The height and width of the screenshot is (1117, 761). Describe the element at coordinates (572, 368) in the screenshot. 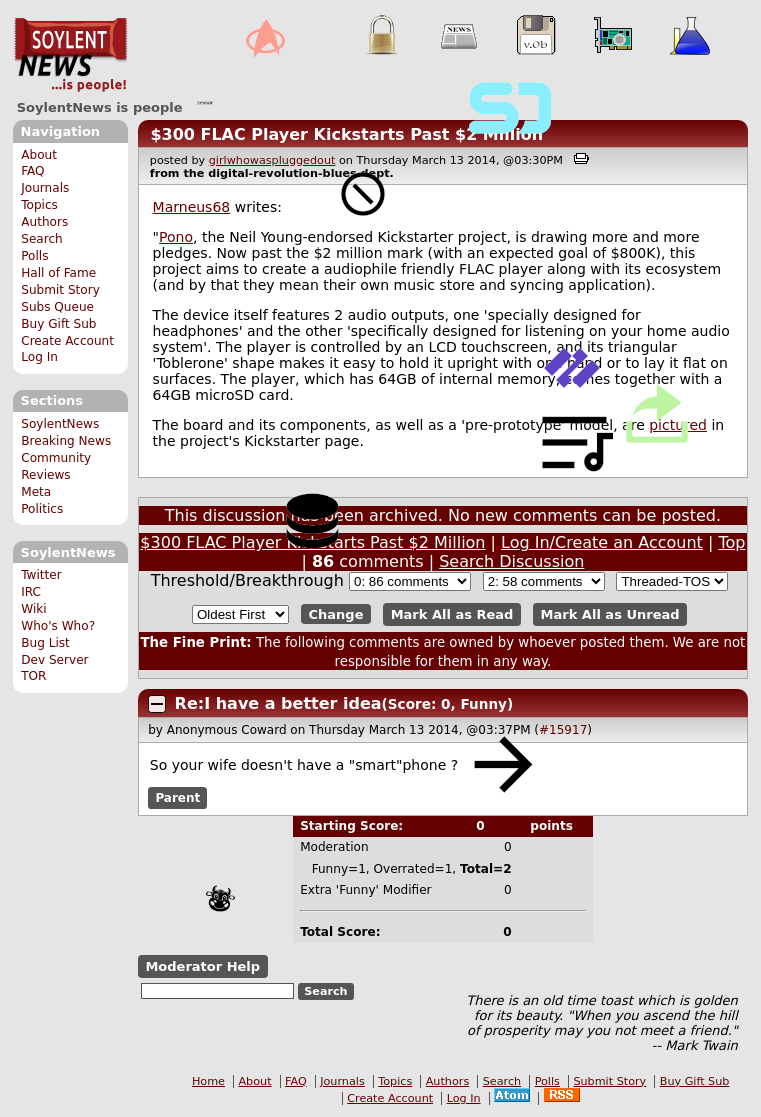

I see `palo alto networks company logo` at that location.